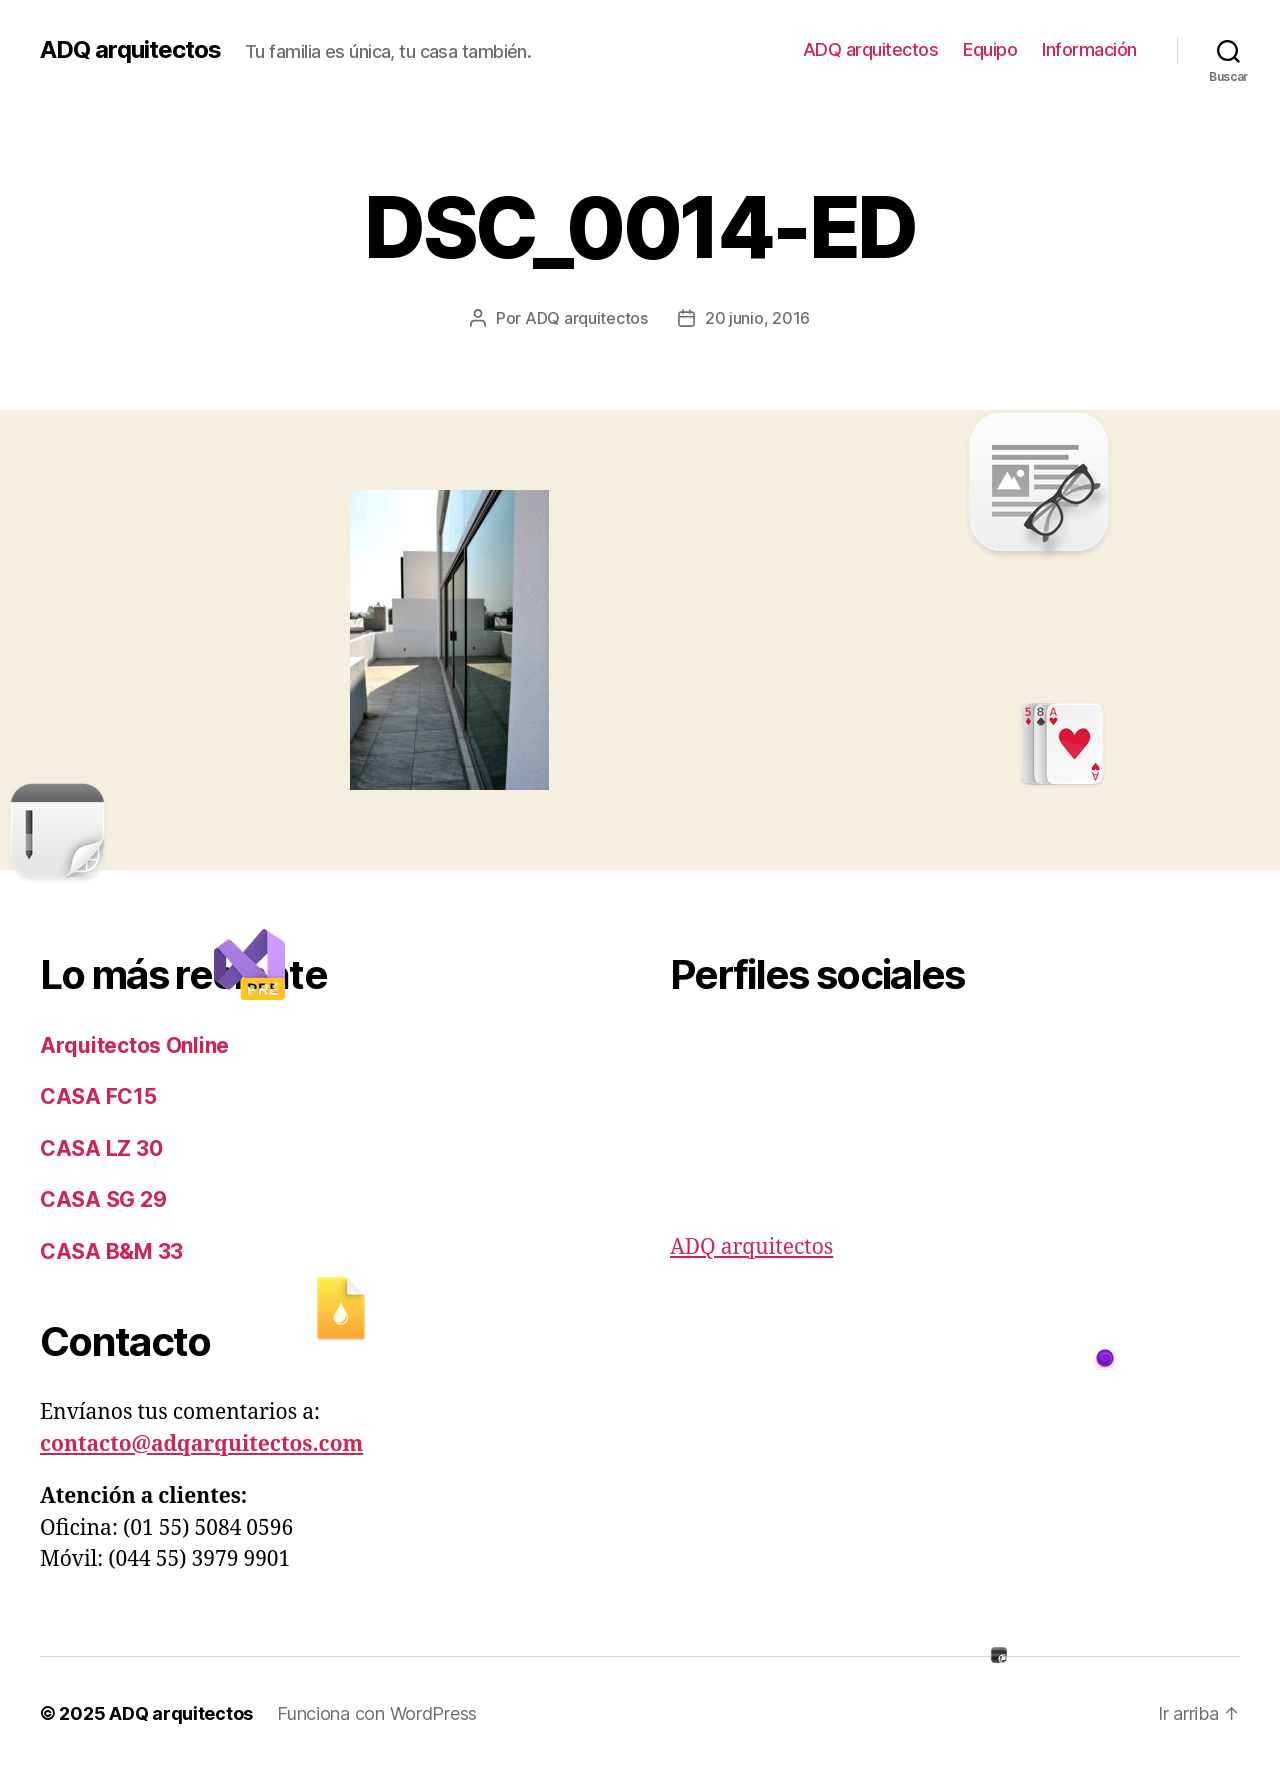 The height and width of the screenshot is (1770, 1280). Describe the element at coordinates (249, 964) in the screenshot. I see `open visual studio preview application` at that location.